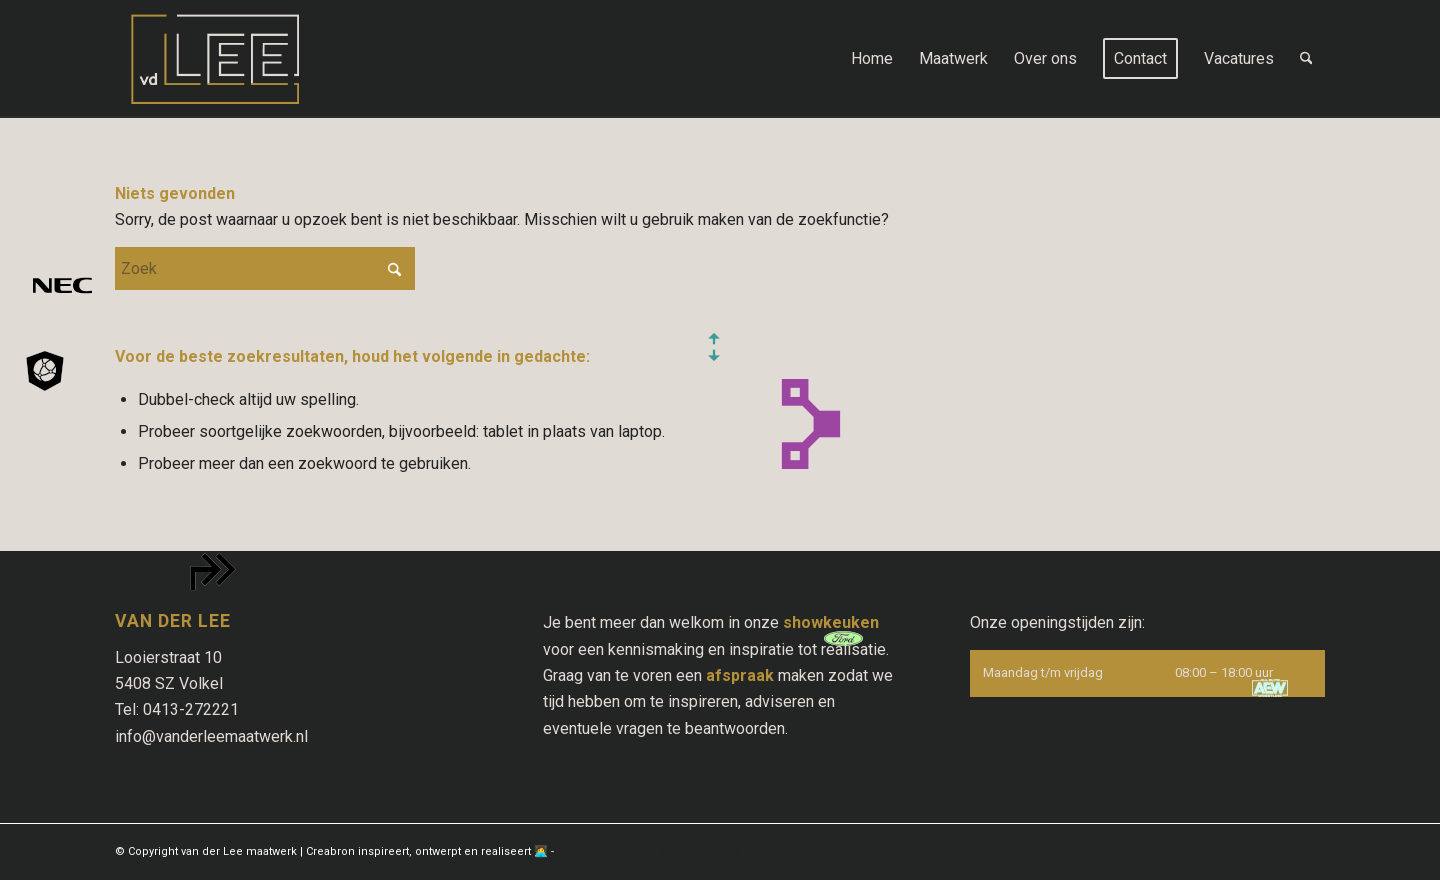  Describe the element at coordinates (1270, 688) in the screenshot. I see `visit the All Elite Wrestling website` at that location.